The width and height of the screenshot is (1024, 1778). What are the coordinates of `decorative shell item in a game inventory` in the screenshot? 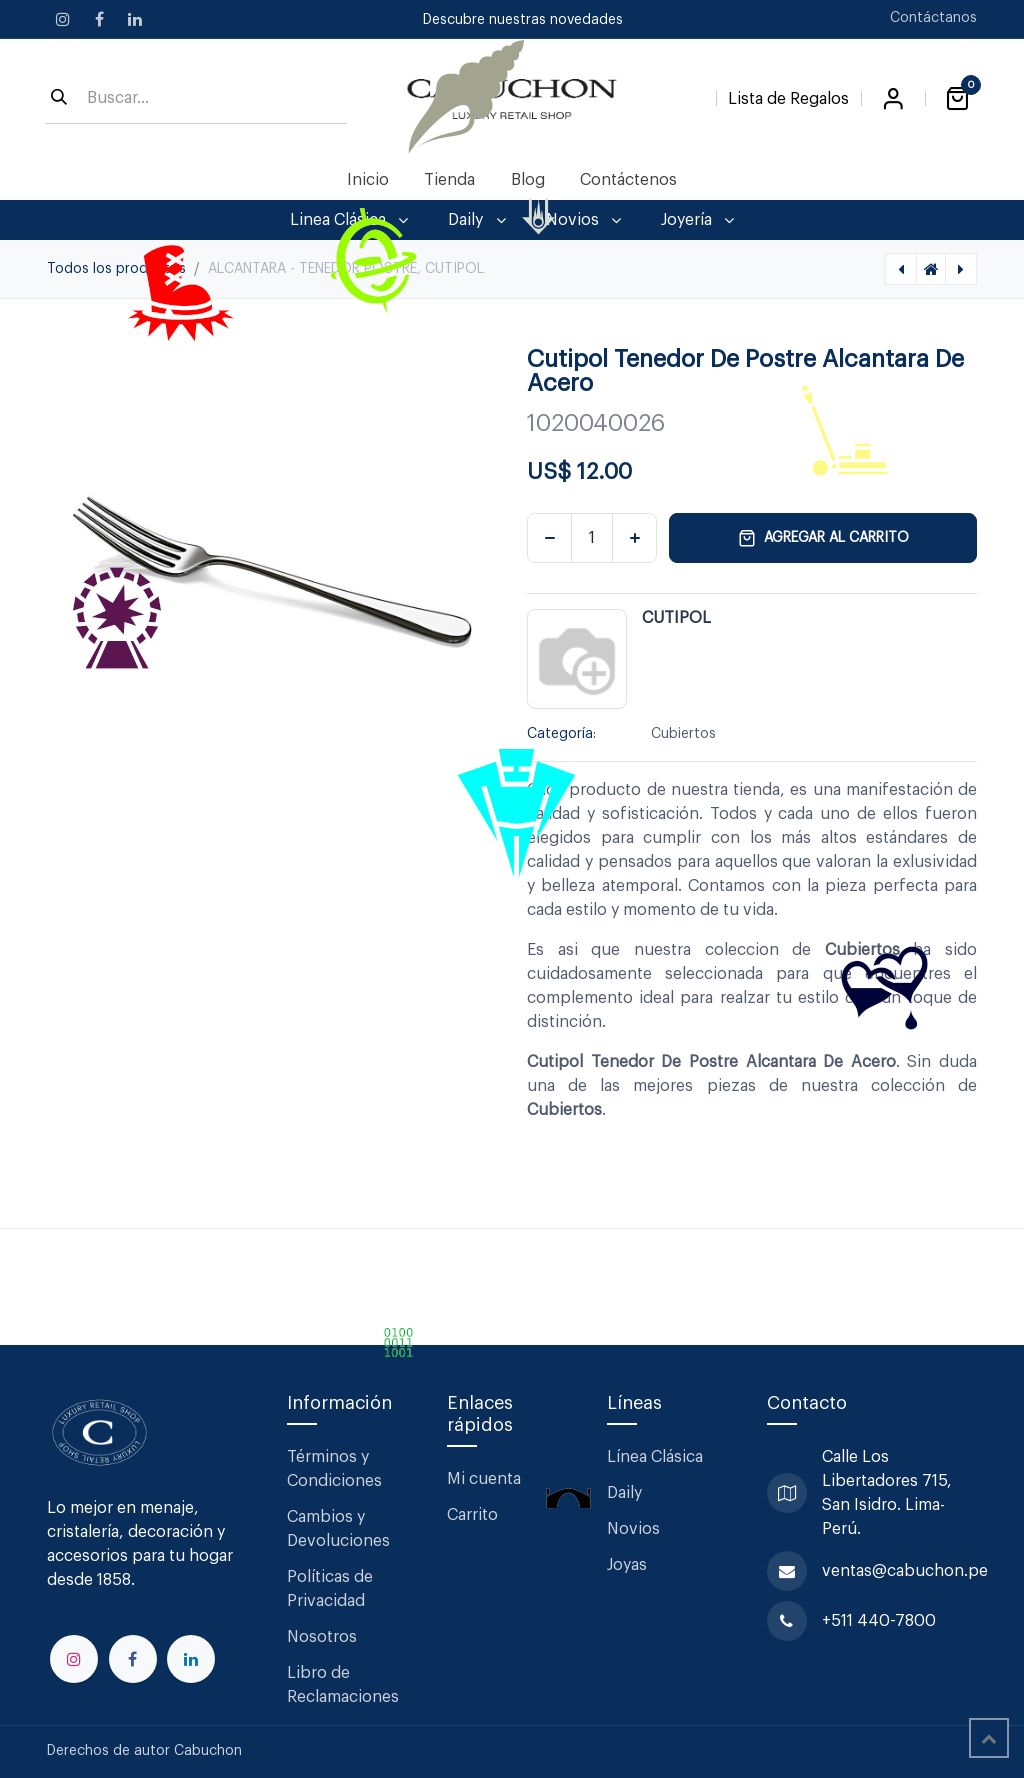 It's located at (465, 95).